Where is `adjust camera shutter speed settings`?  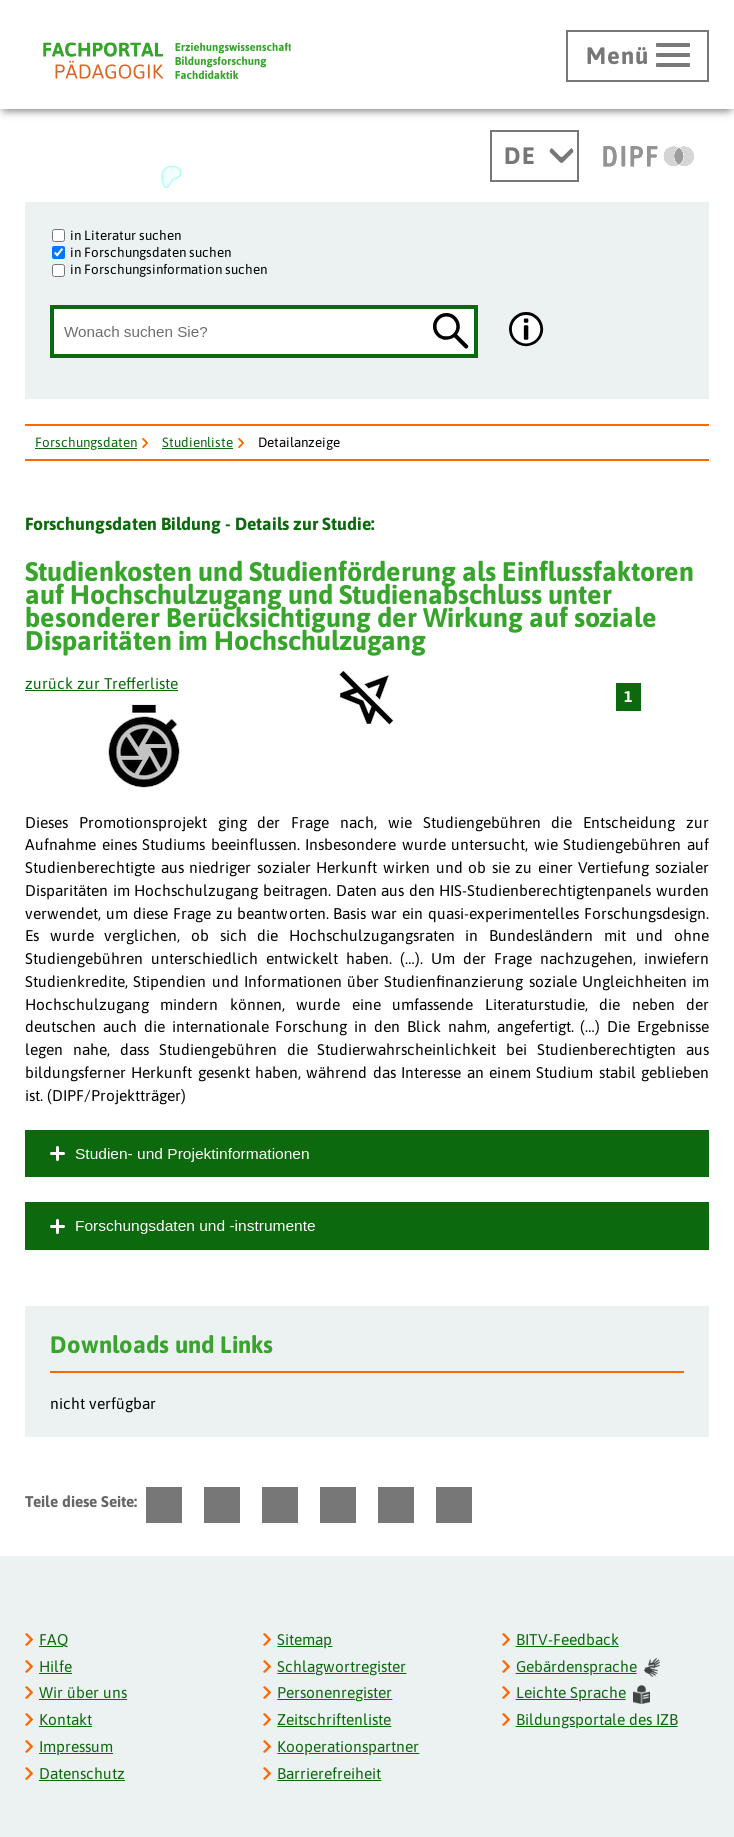 adjust camera shutter speed settings is located at coordinates (144, 748).